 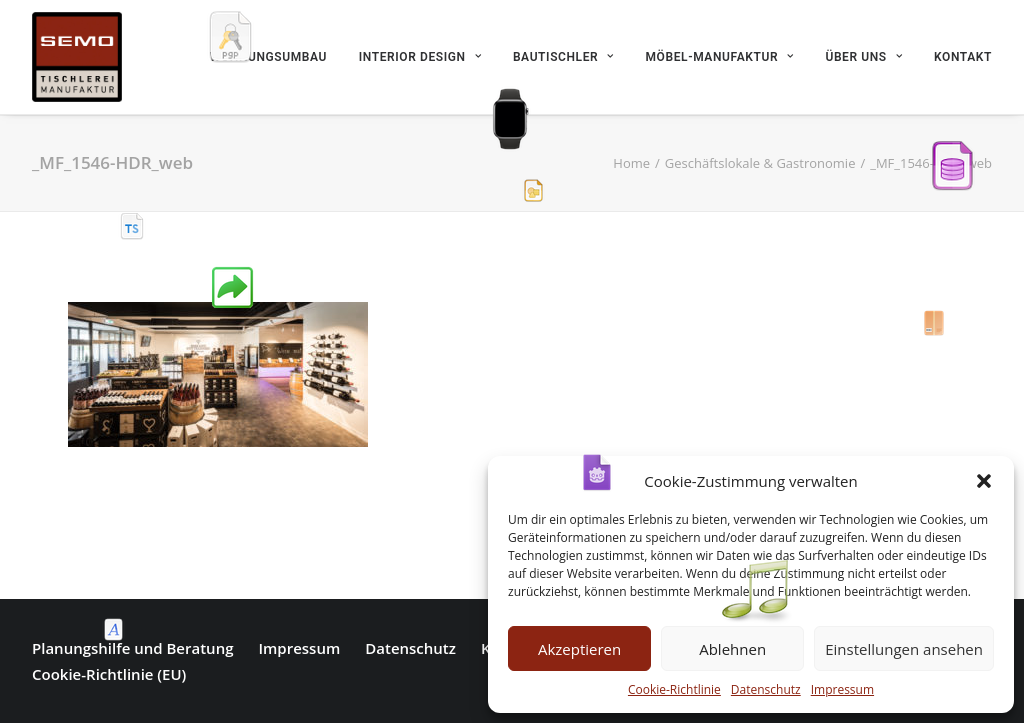 I want to click on a typescript source code file, so click(x=132, y=226).